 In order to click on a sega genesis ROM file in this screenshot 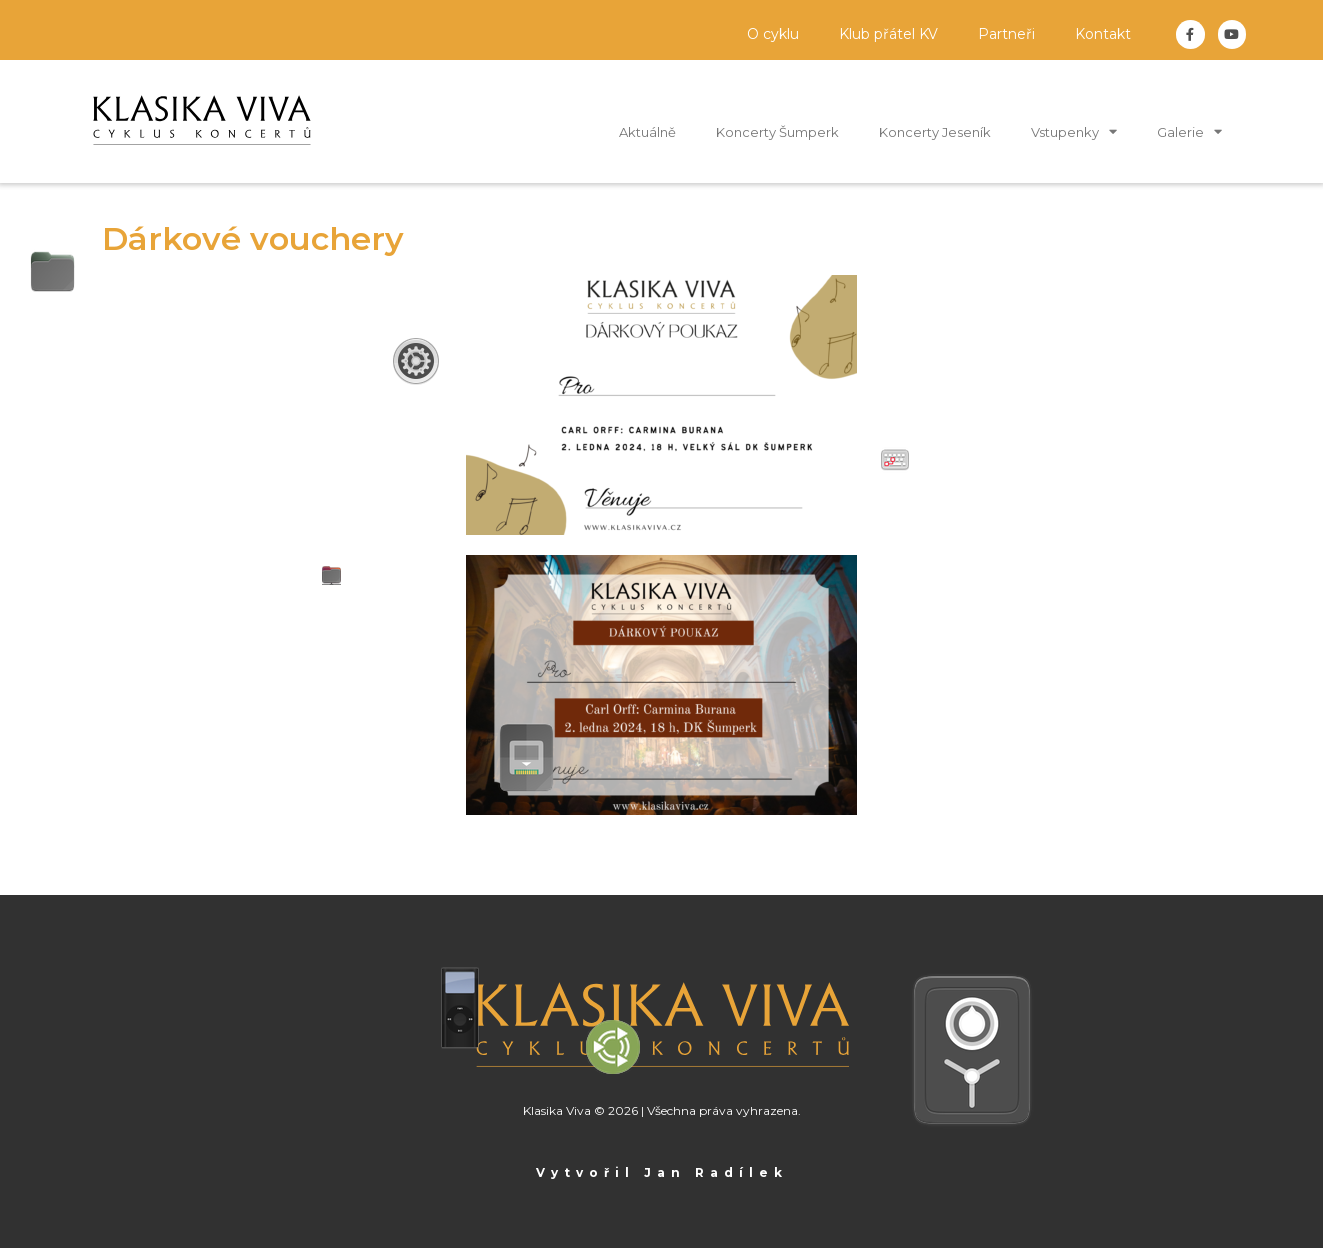, I will do `click(526, 757)`.